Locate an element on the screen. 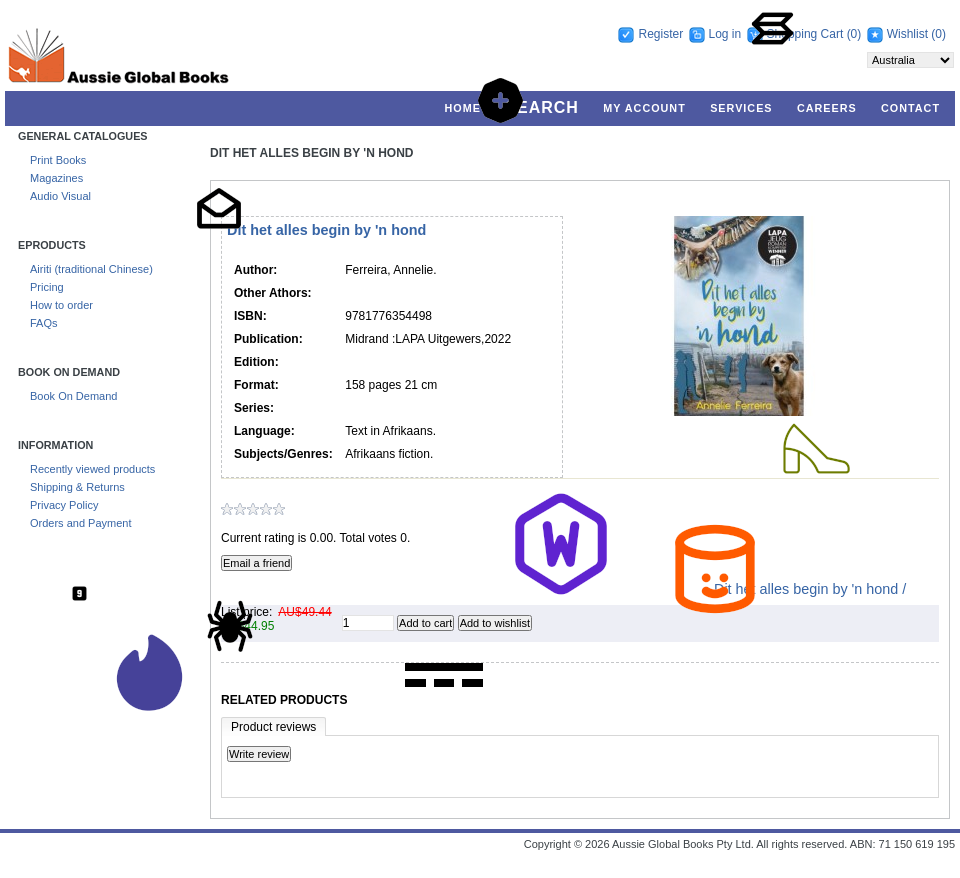 Image resolution: width=960 pixels, height=878 pixels. hardware power input or connector port is located at coordinates (446, 675).